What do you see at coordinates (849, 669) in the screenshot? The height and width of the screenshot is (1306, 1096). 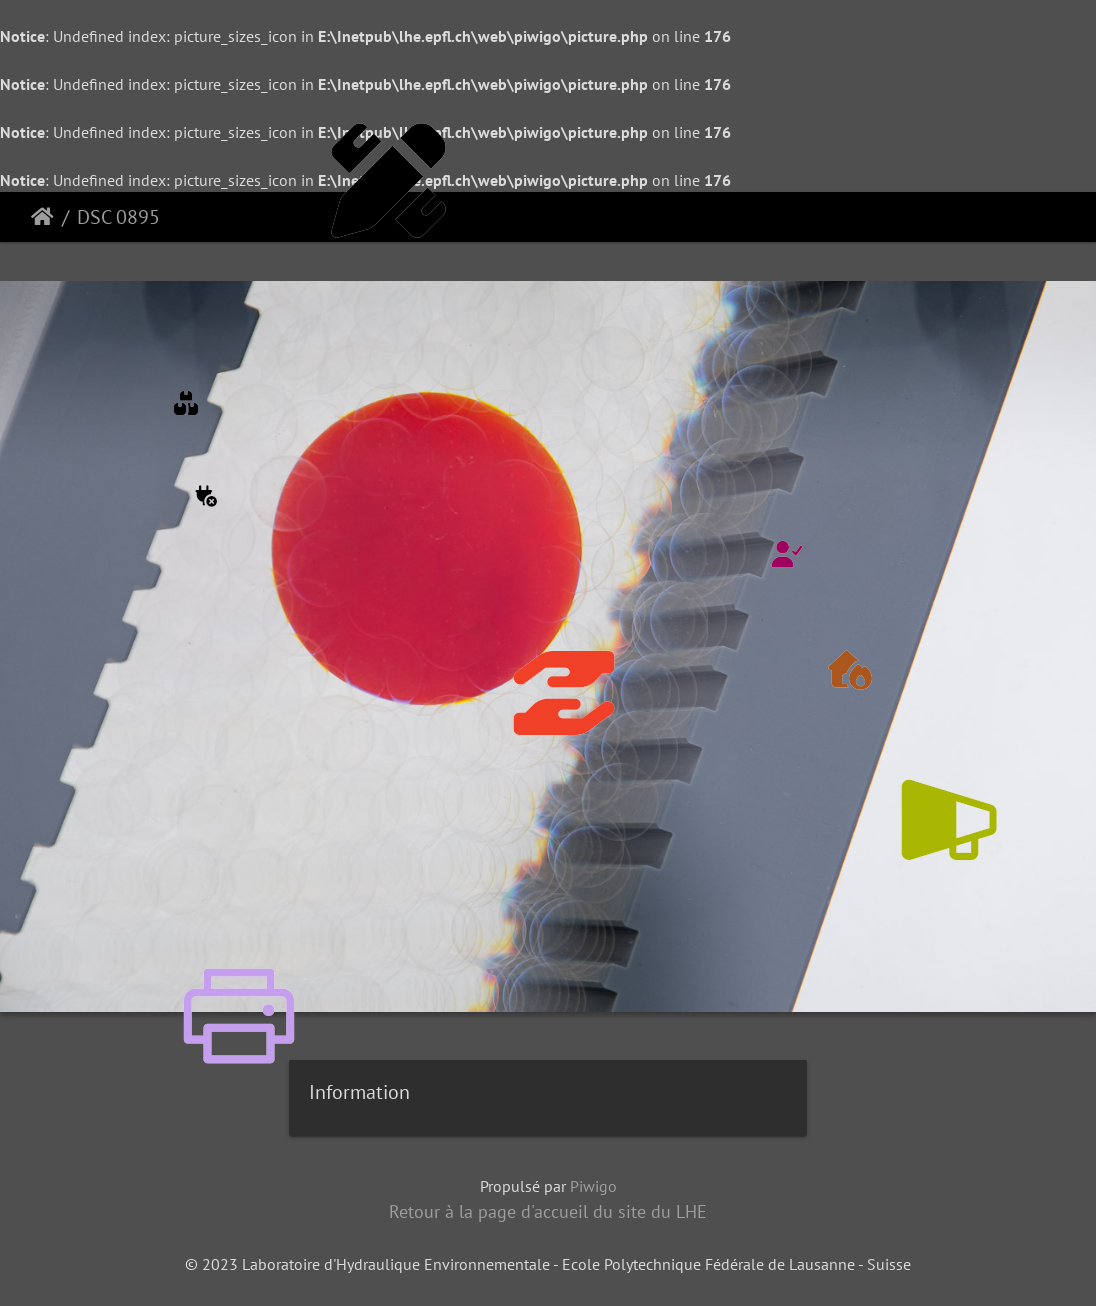 I see `report a fire emergency at a residence` at bounding box center [849, 669].